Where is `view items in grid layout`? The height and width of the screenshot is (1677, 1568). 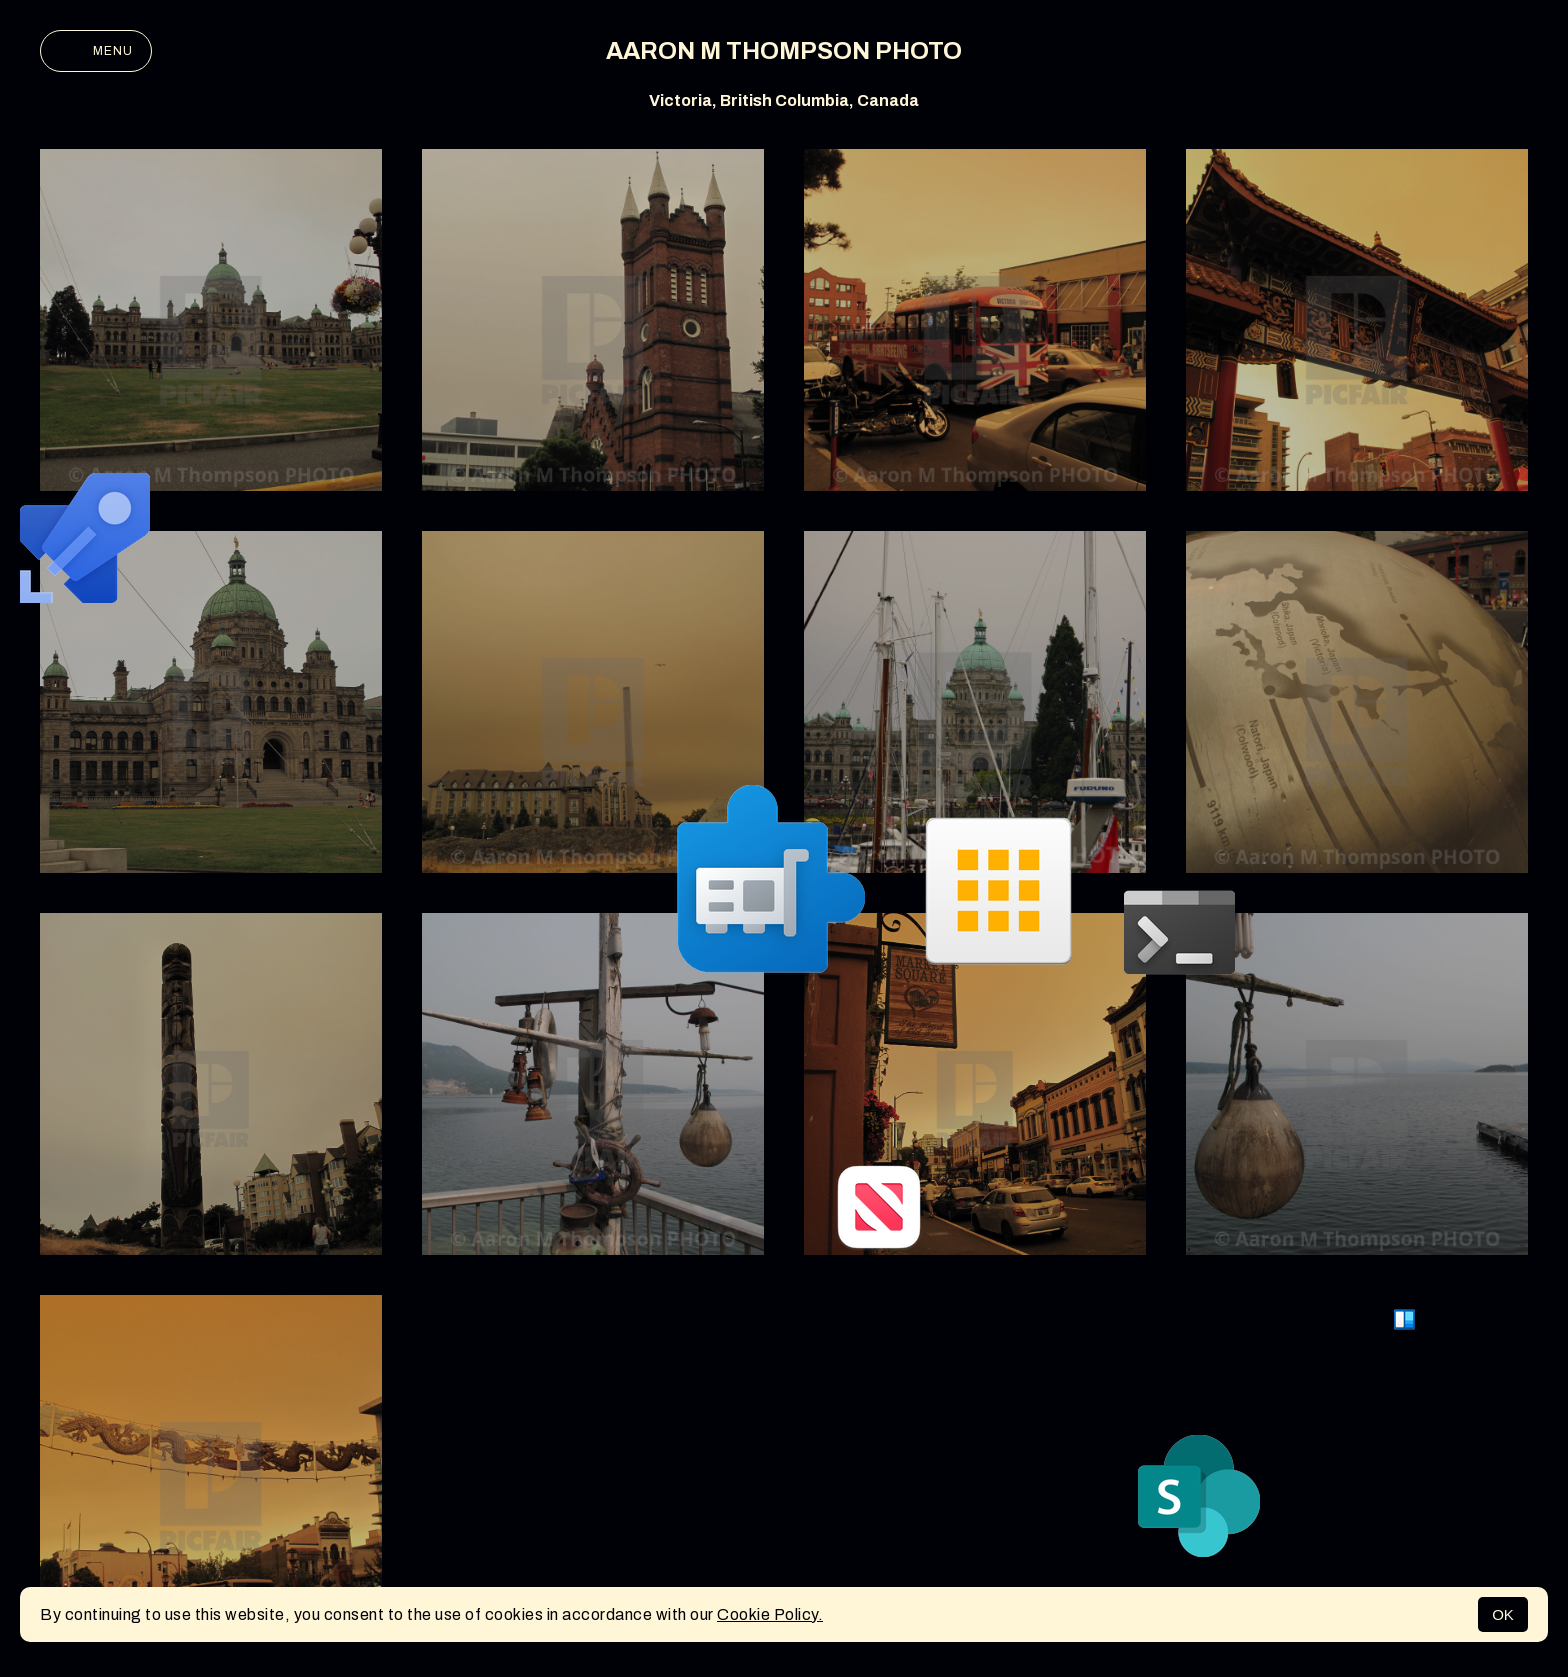
view items in grid layout is located at coordinates (998, 890).